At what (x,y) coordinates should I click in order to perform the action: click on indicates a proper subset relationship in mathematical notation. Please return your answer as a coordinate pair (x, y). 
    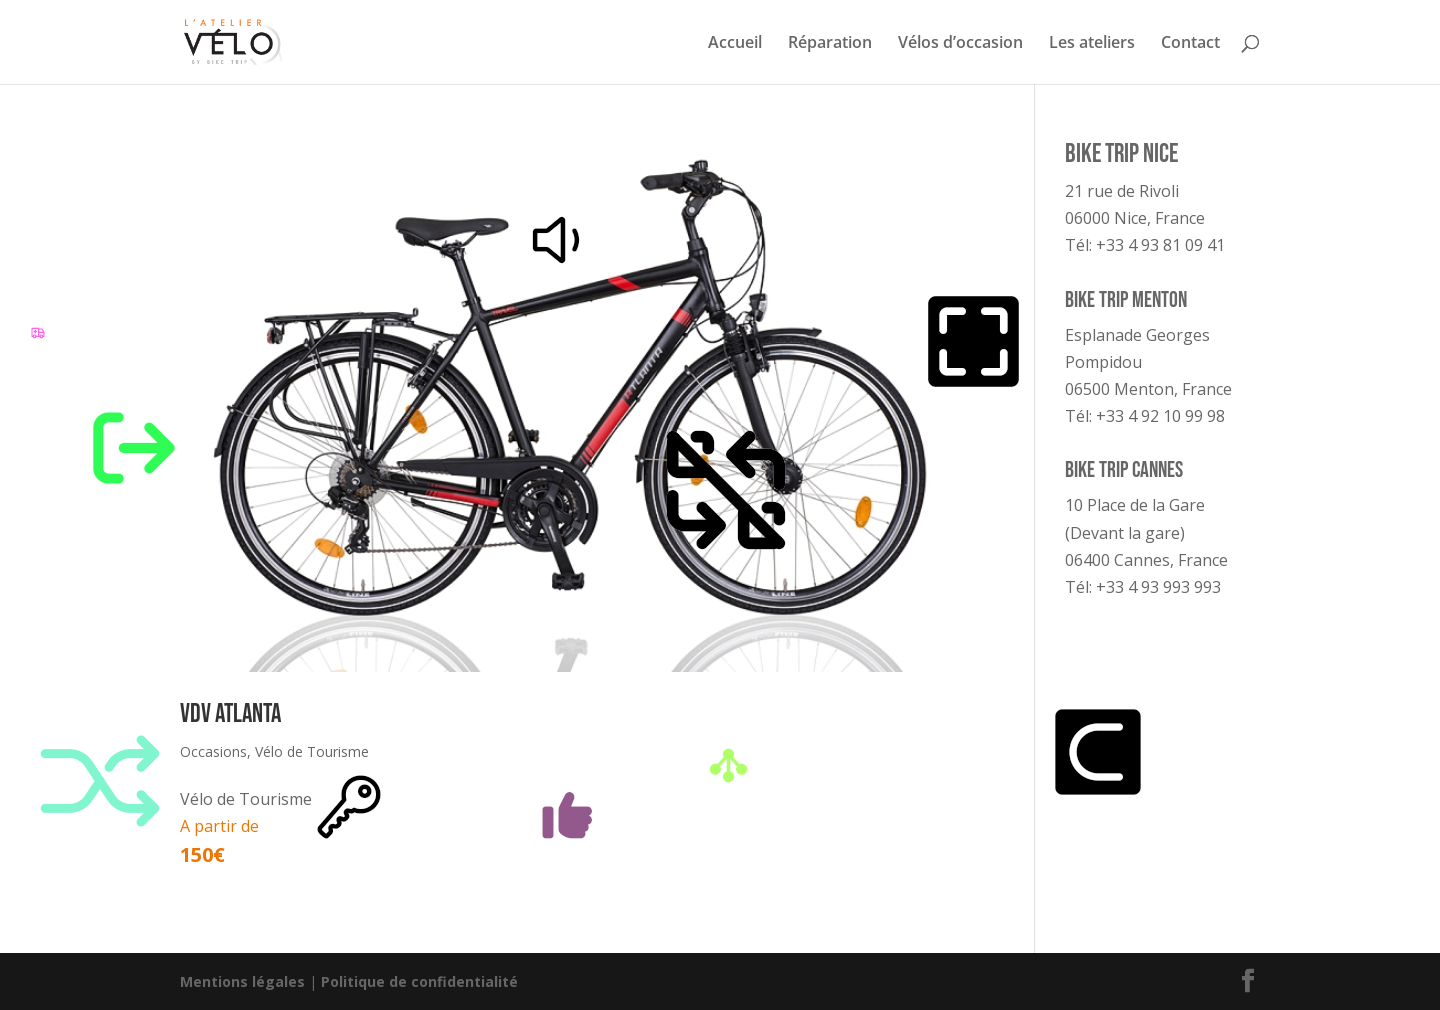
    Looking at the image, I should click on (1098, 752).